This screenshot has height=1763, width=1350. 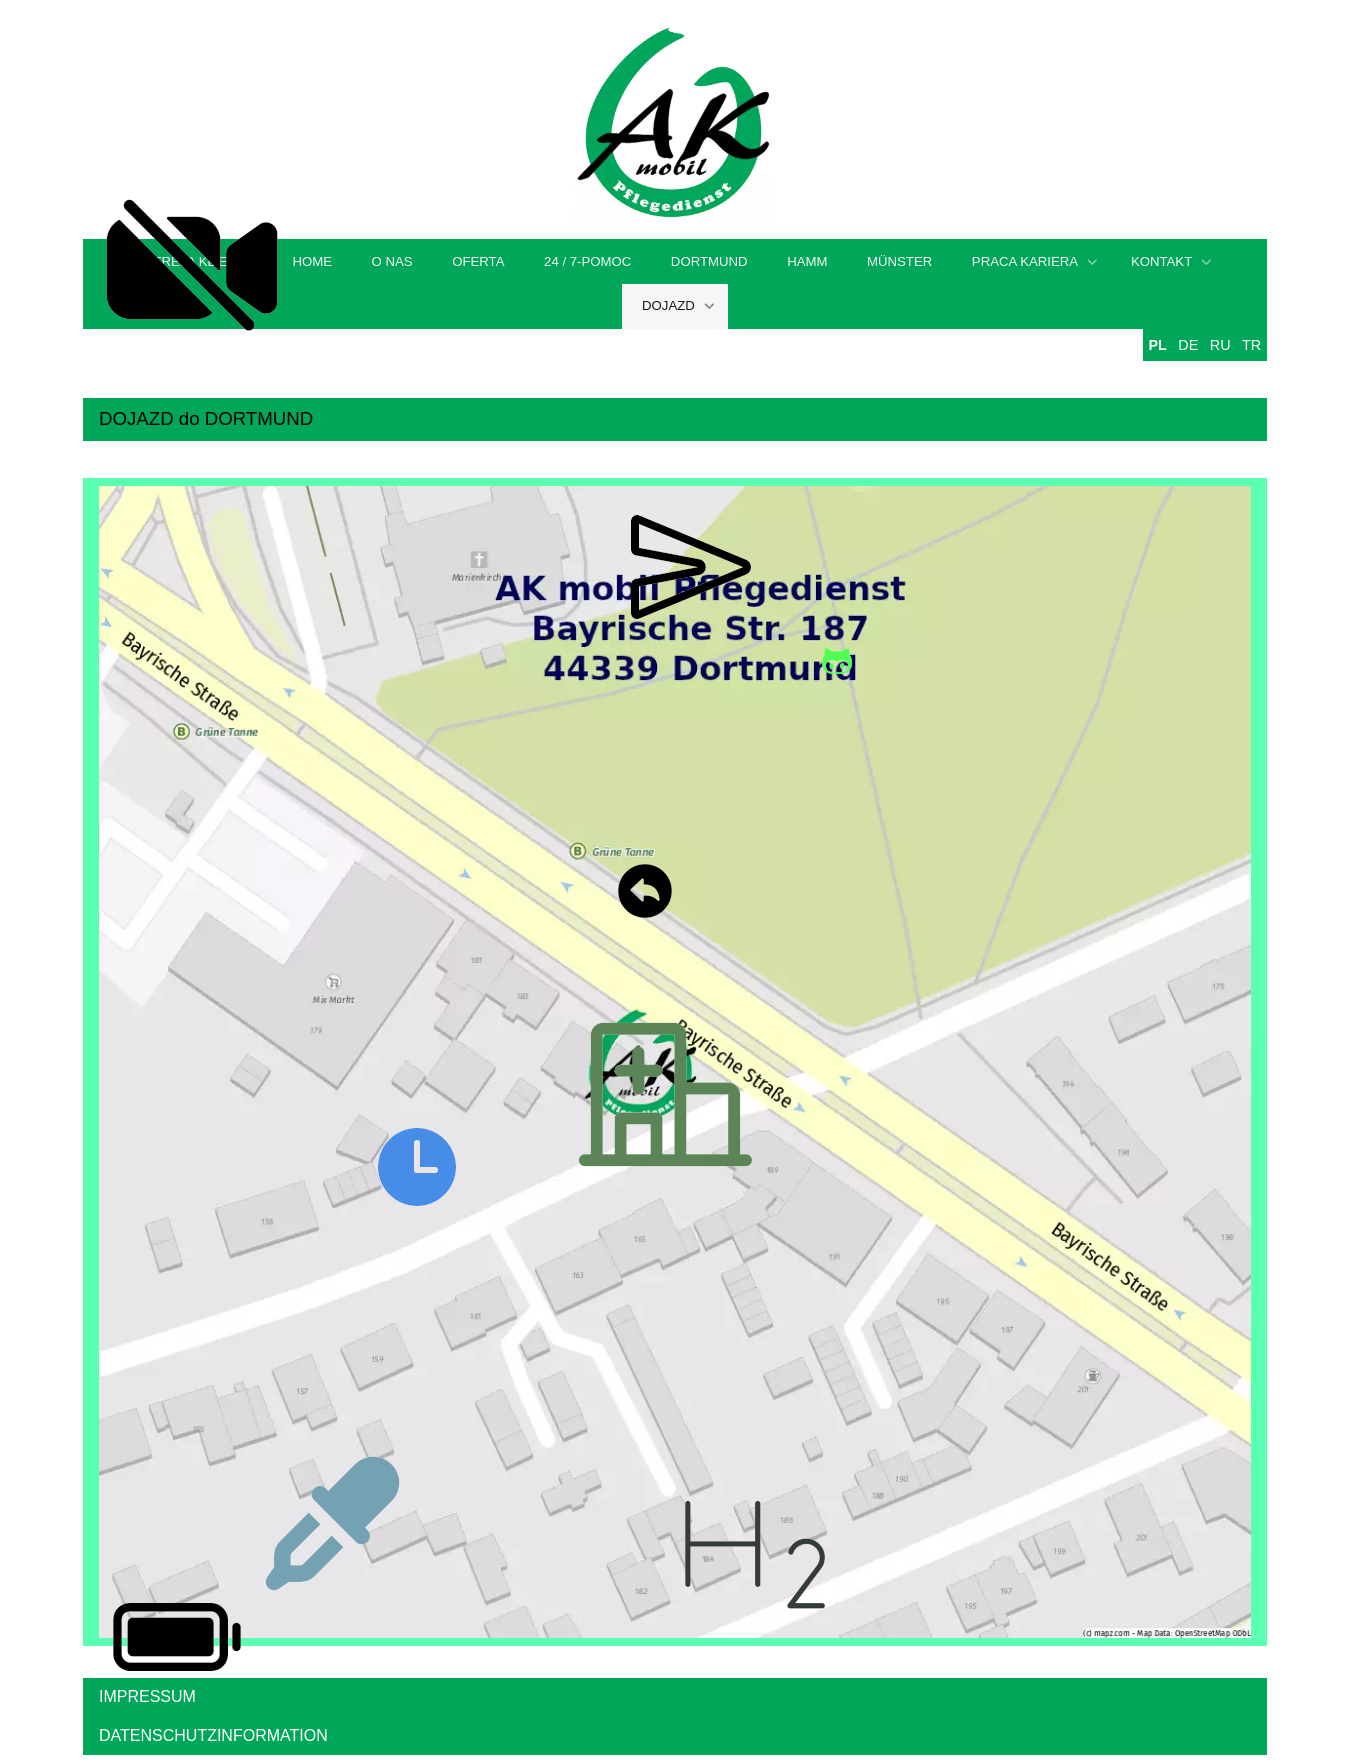 I want to click on format text as heading level 2, so click(x=747, y=1552).